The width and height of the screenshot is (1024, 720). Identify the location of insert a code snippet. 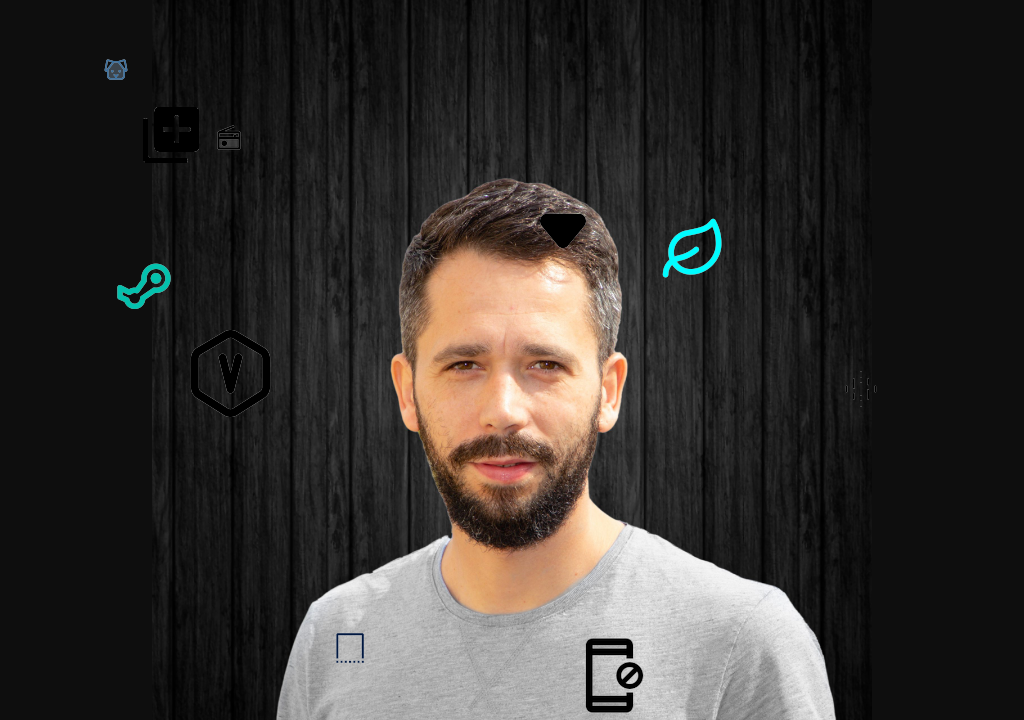
(349, 648).